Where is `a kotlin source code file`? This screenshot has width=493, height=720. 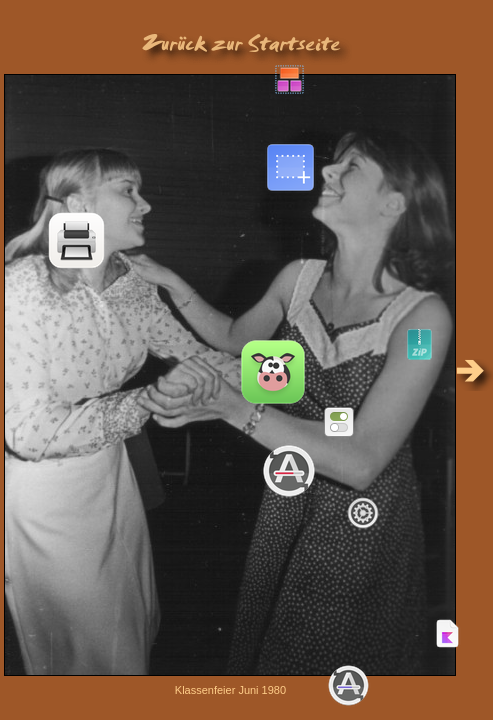 a kotlin source code file is located at coordinates (447, 633).